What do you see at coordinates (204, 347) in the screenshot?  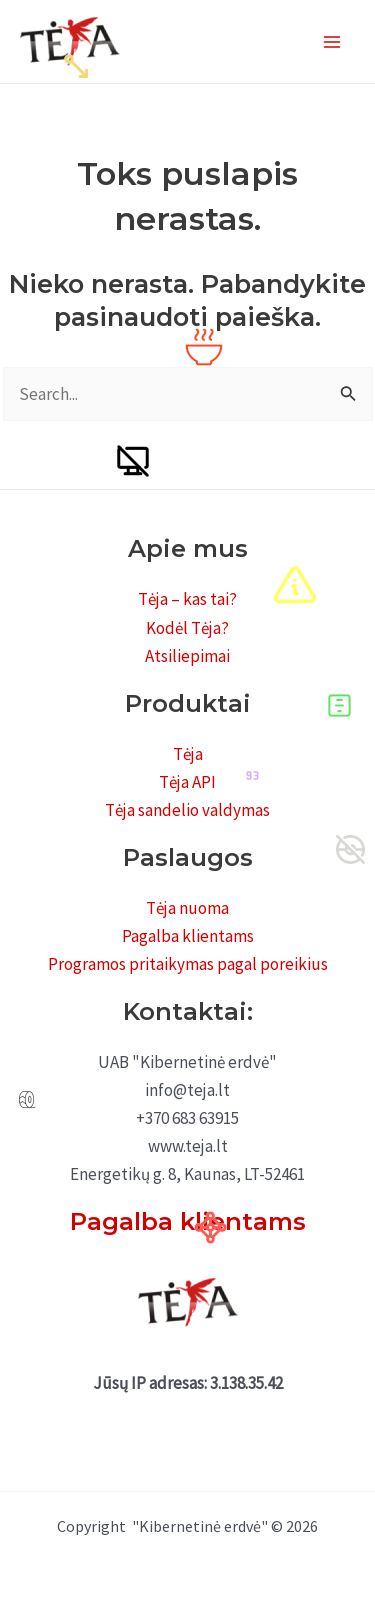 I see `view food or dining options` at bounding box center [204, 347].